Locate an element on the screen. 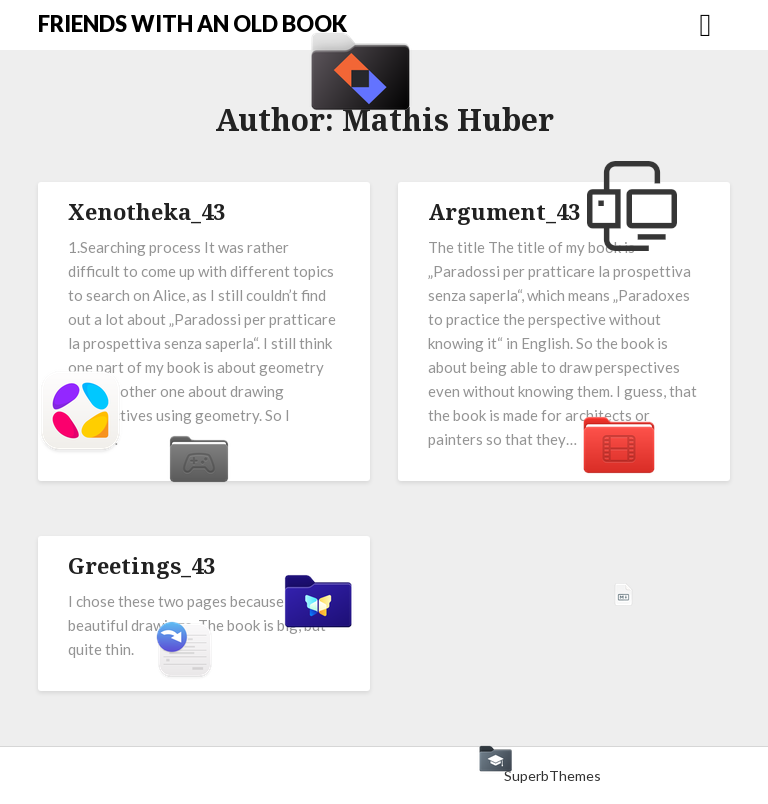 The image size is (768, 804). open quickchar character picker app is located at coordinates (185, 650).